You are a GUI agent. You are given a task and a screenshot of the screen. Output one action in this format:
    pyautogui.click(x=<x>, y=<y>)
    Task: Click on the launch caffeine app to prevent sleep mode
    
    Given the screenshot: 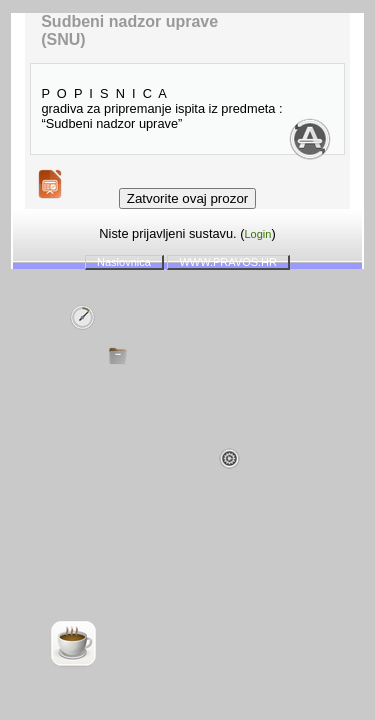 What is the action you would take?
    pyautogui.click(x=73, y=643)
    